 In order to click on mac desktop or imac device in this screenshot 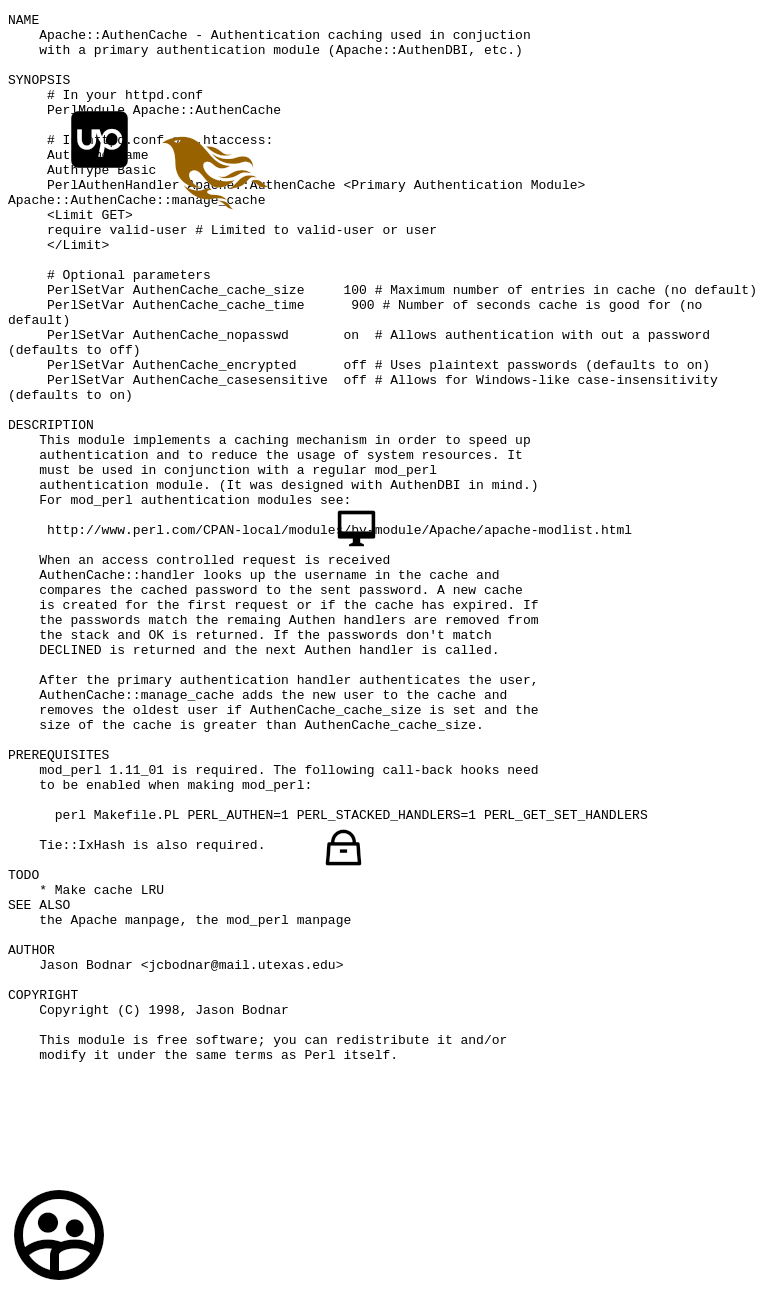, I will do `click(356, 527)`.